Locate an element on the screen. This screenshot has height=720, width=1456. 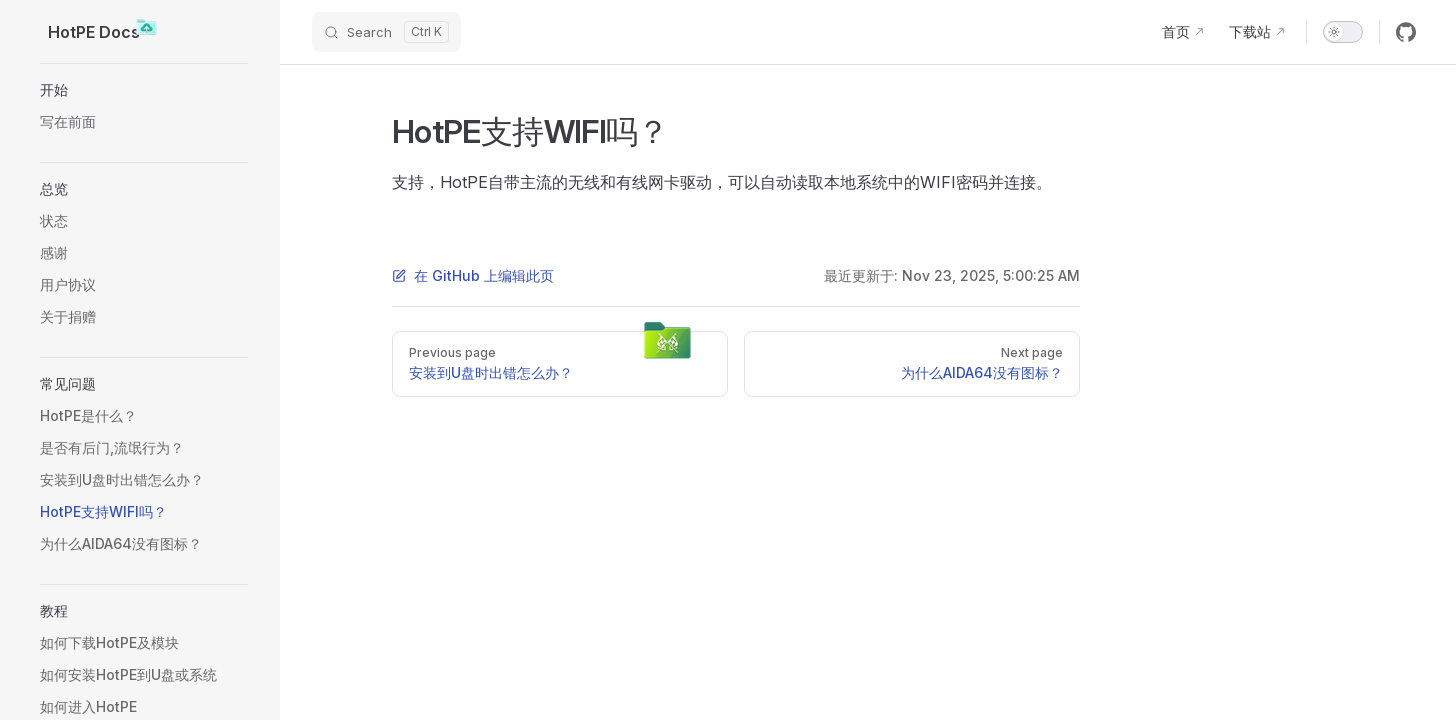
access windows update download folder is located at coordinates (146, 27).